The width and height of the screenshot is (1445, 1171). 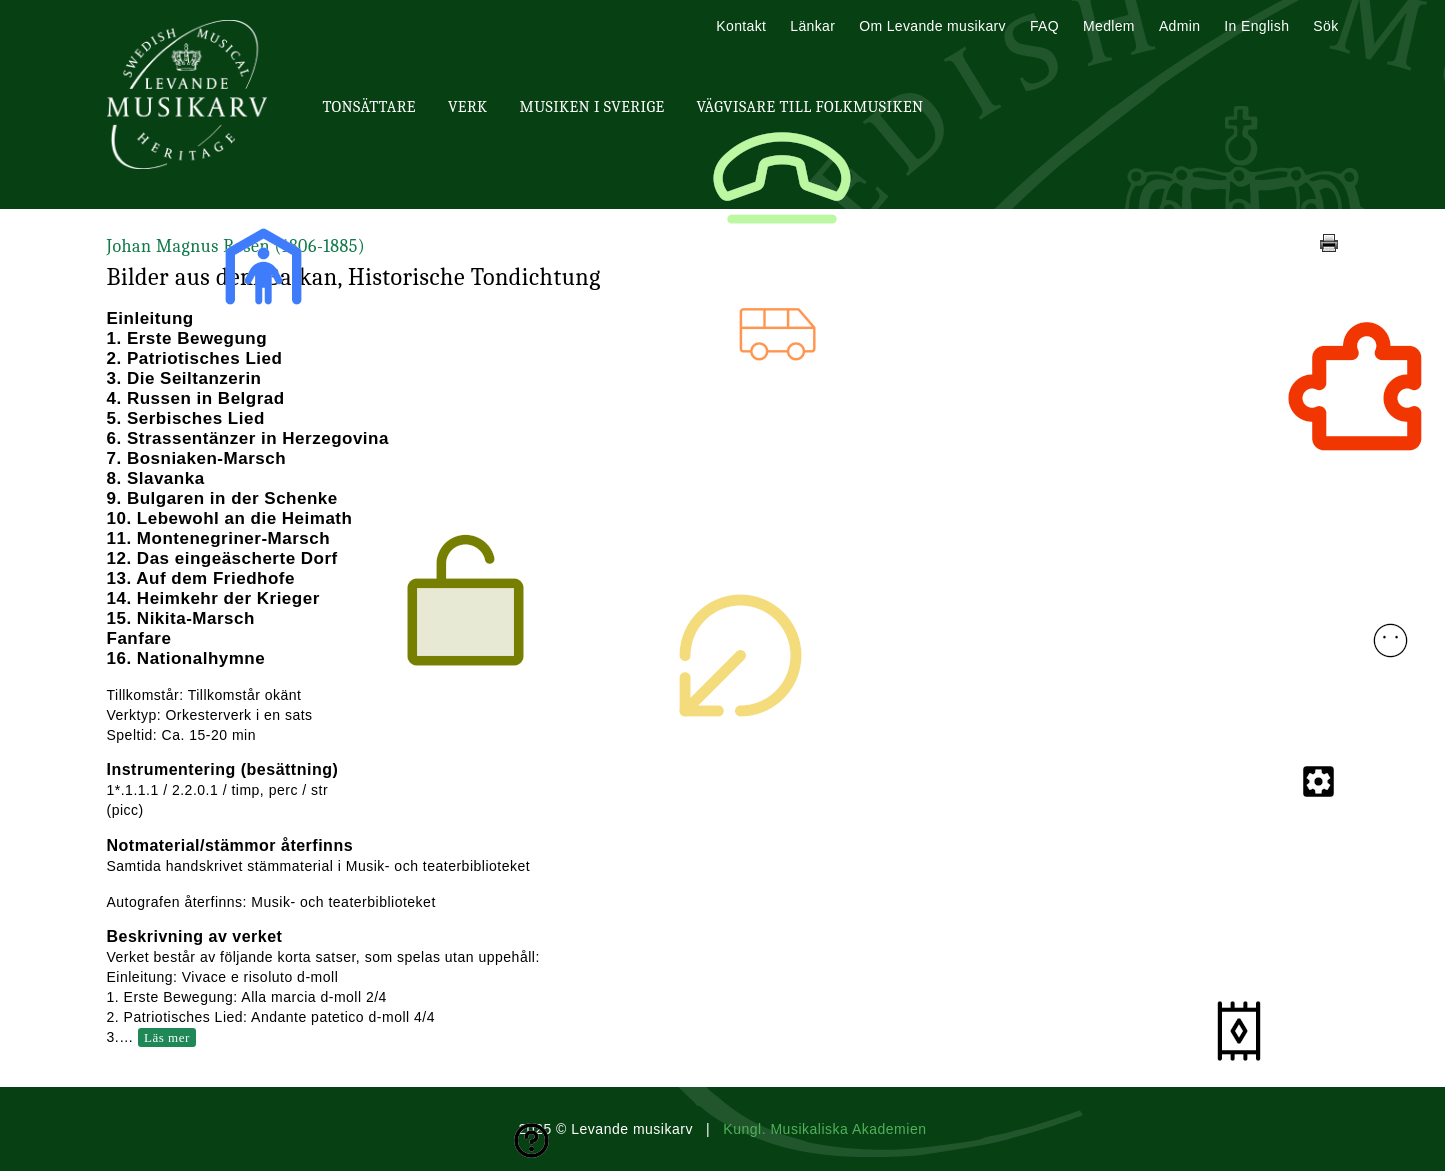 I want to click on access plugins or extensions, so click(x=1362, y=391).